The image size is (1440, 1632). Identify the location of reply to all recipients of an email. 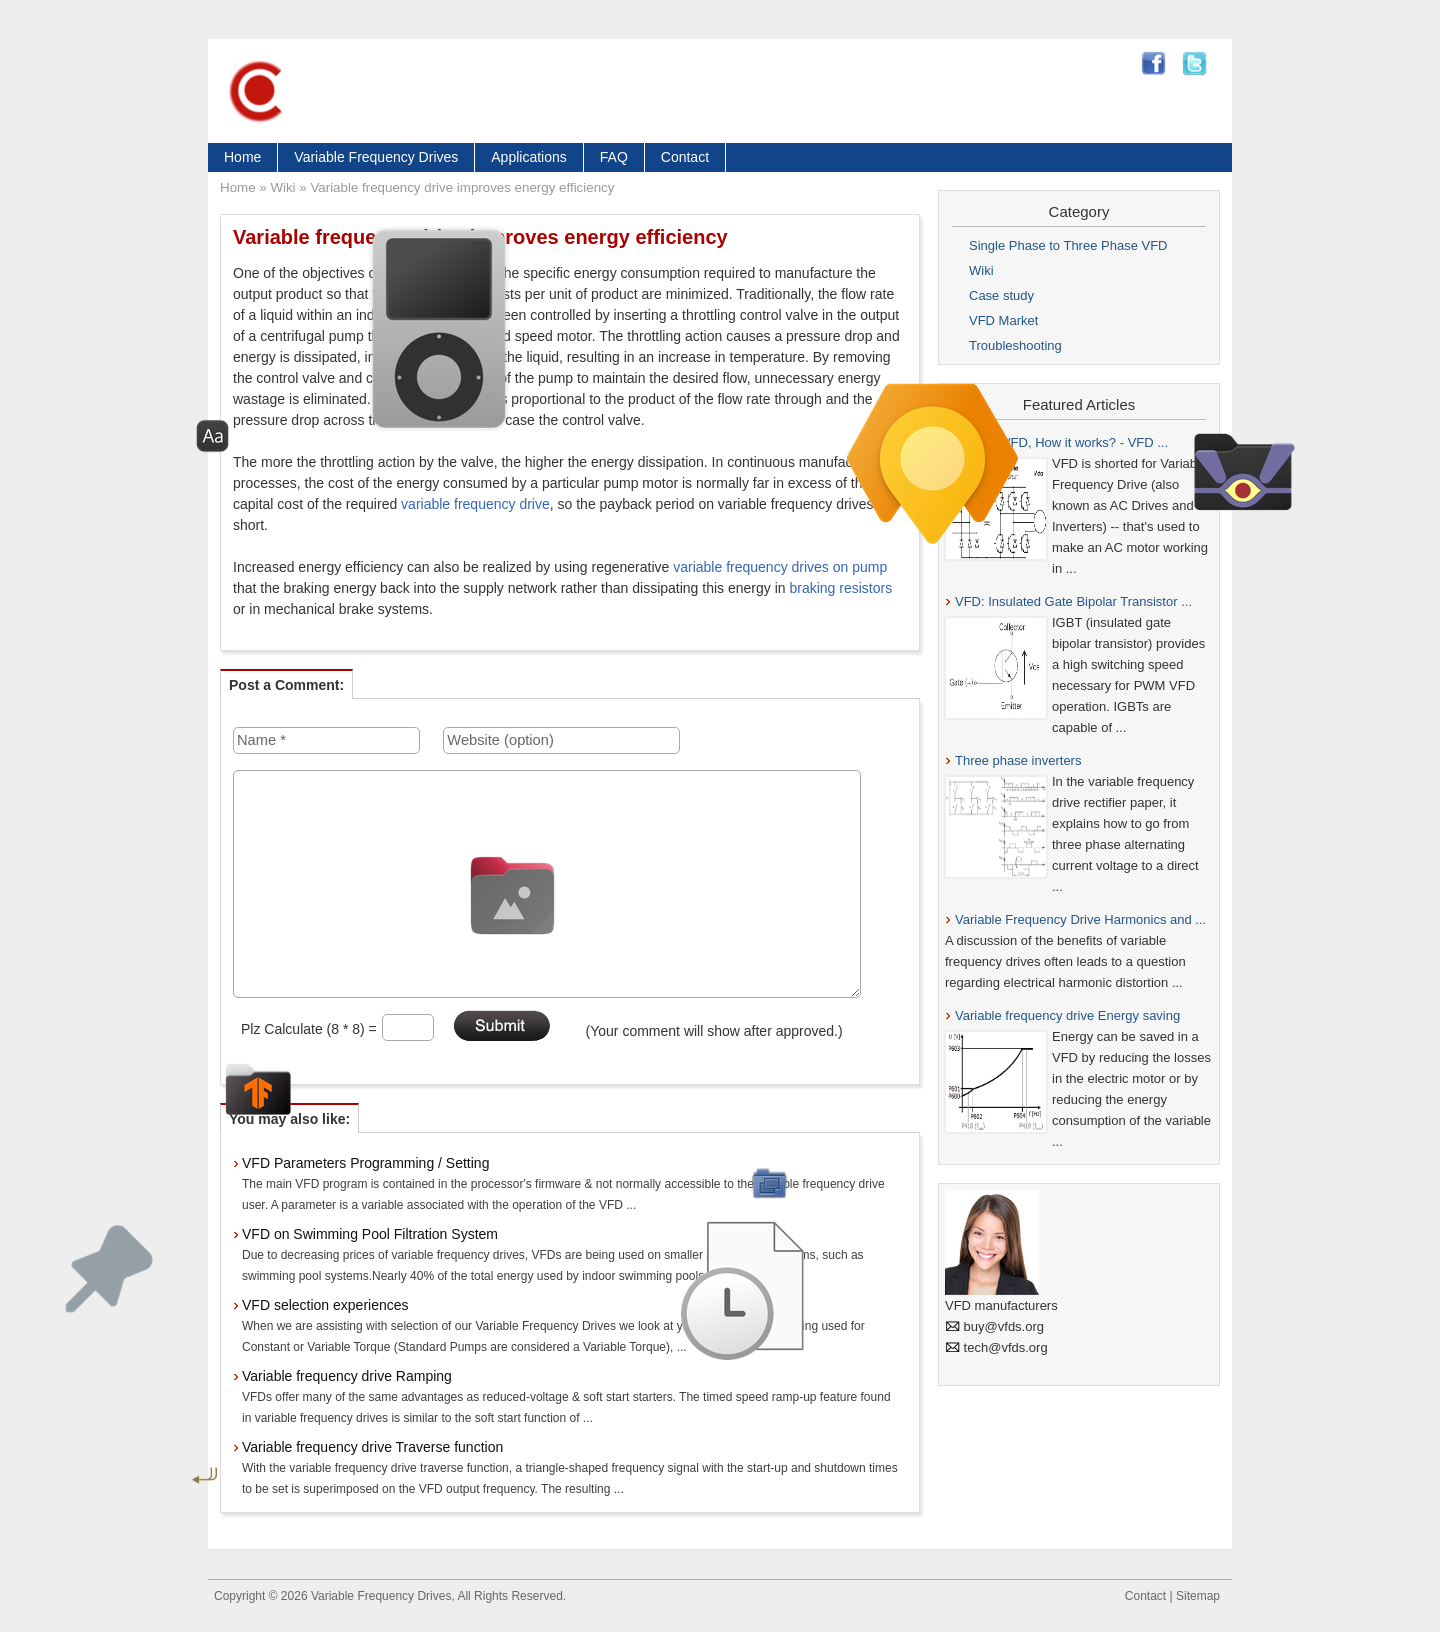
(204, 1474).